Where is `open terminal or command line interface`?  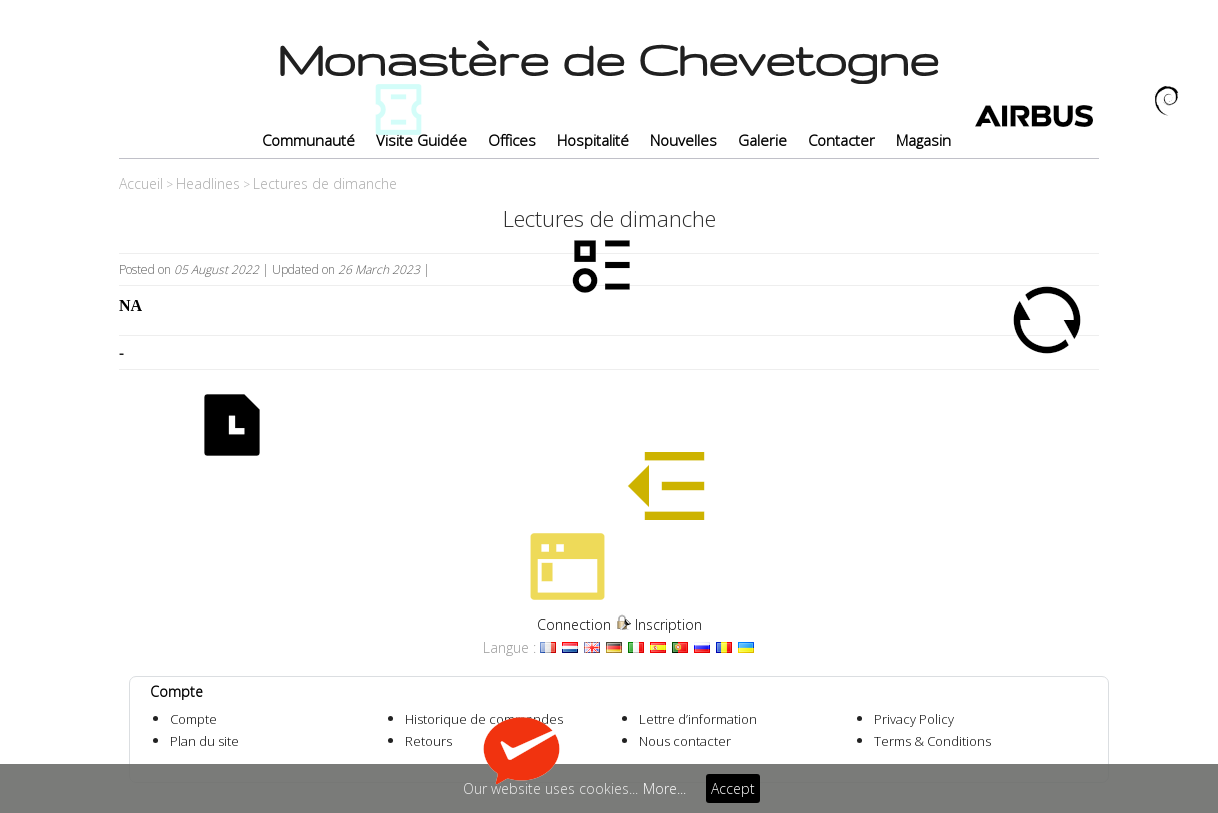
open terminal or command line interface is located at coordinates (567, 566).